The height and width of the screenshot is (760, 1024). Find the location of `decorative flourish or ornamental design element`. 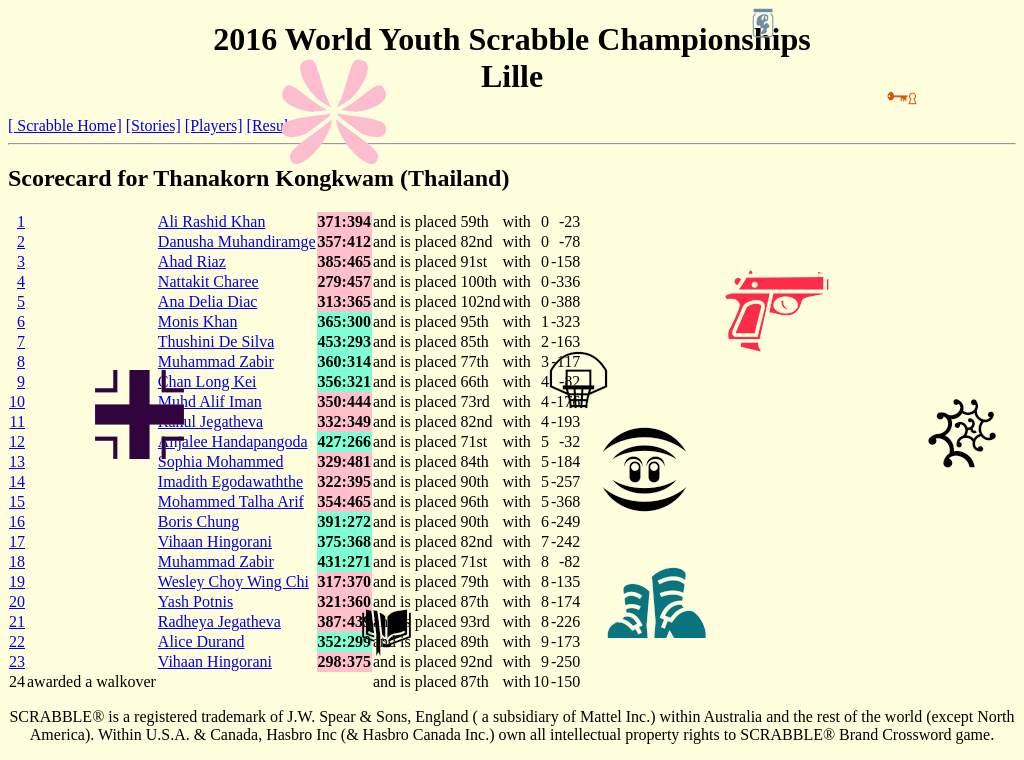

decorative flourish or ornamental design element is located at coordinates (962, 433).